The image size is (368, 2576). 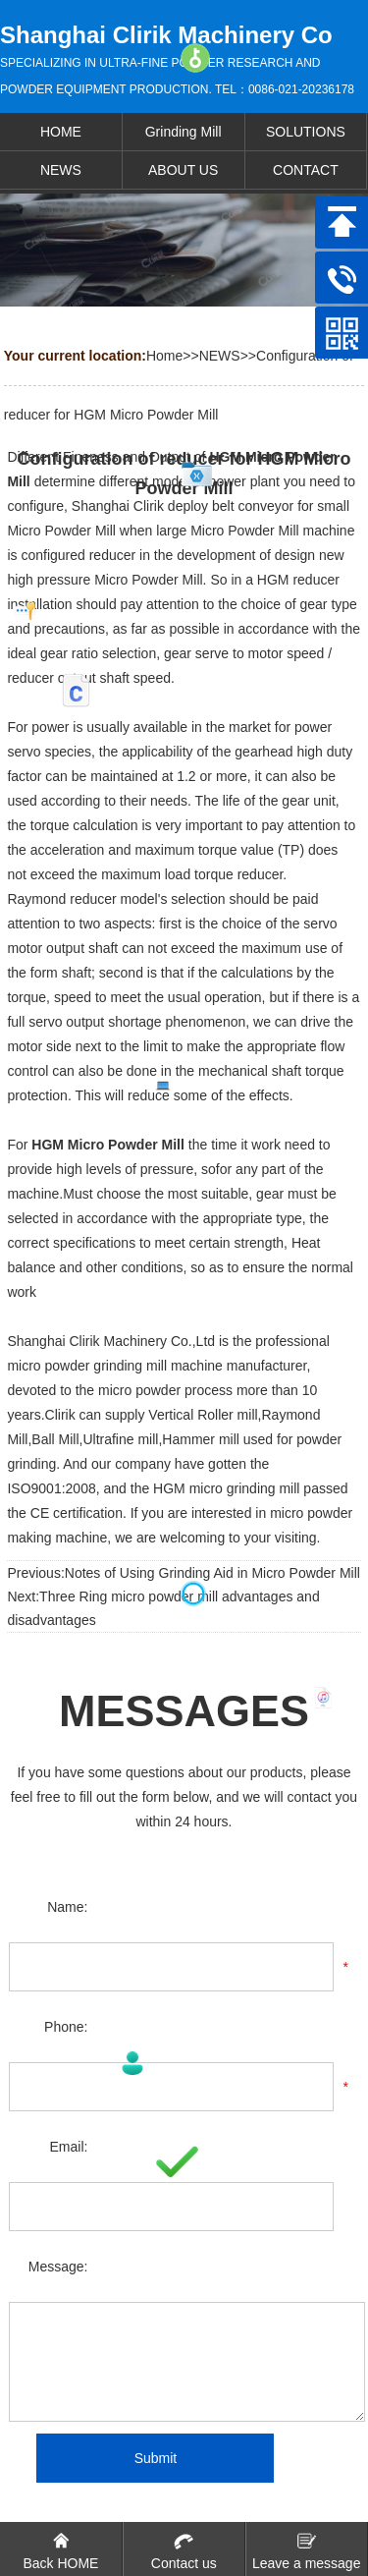 What do you see at coordinates (163, 1085) in the screenshot?
I see `macbook pro device identifier in system settings` at bounding box center [163, 1085].